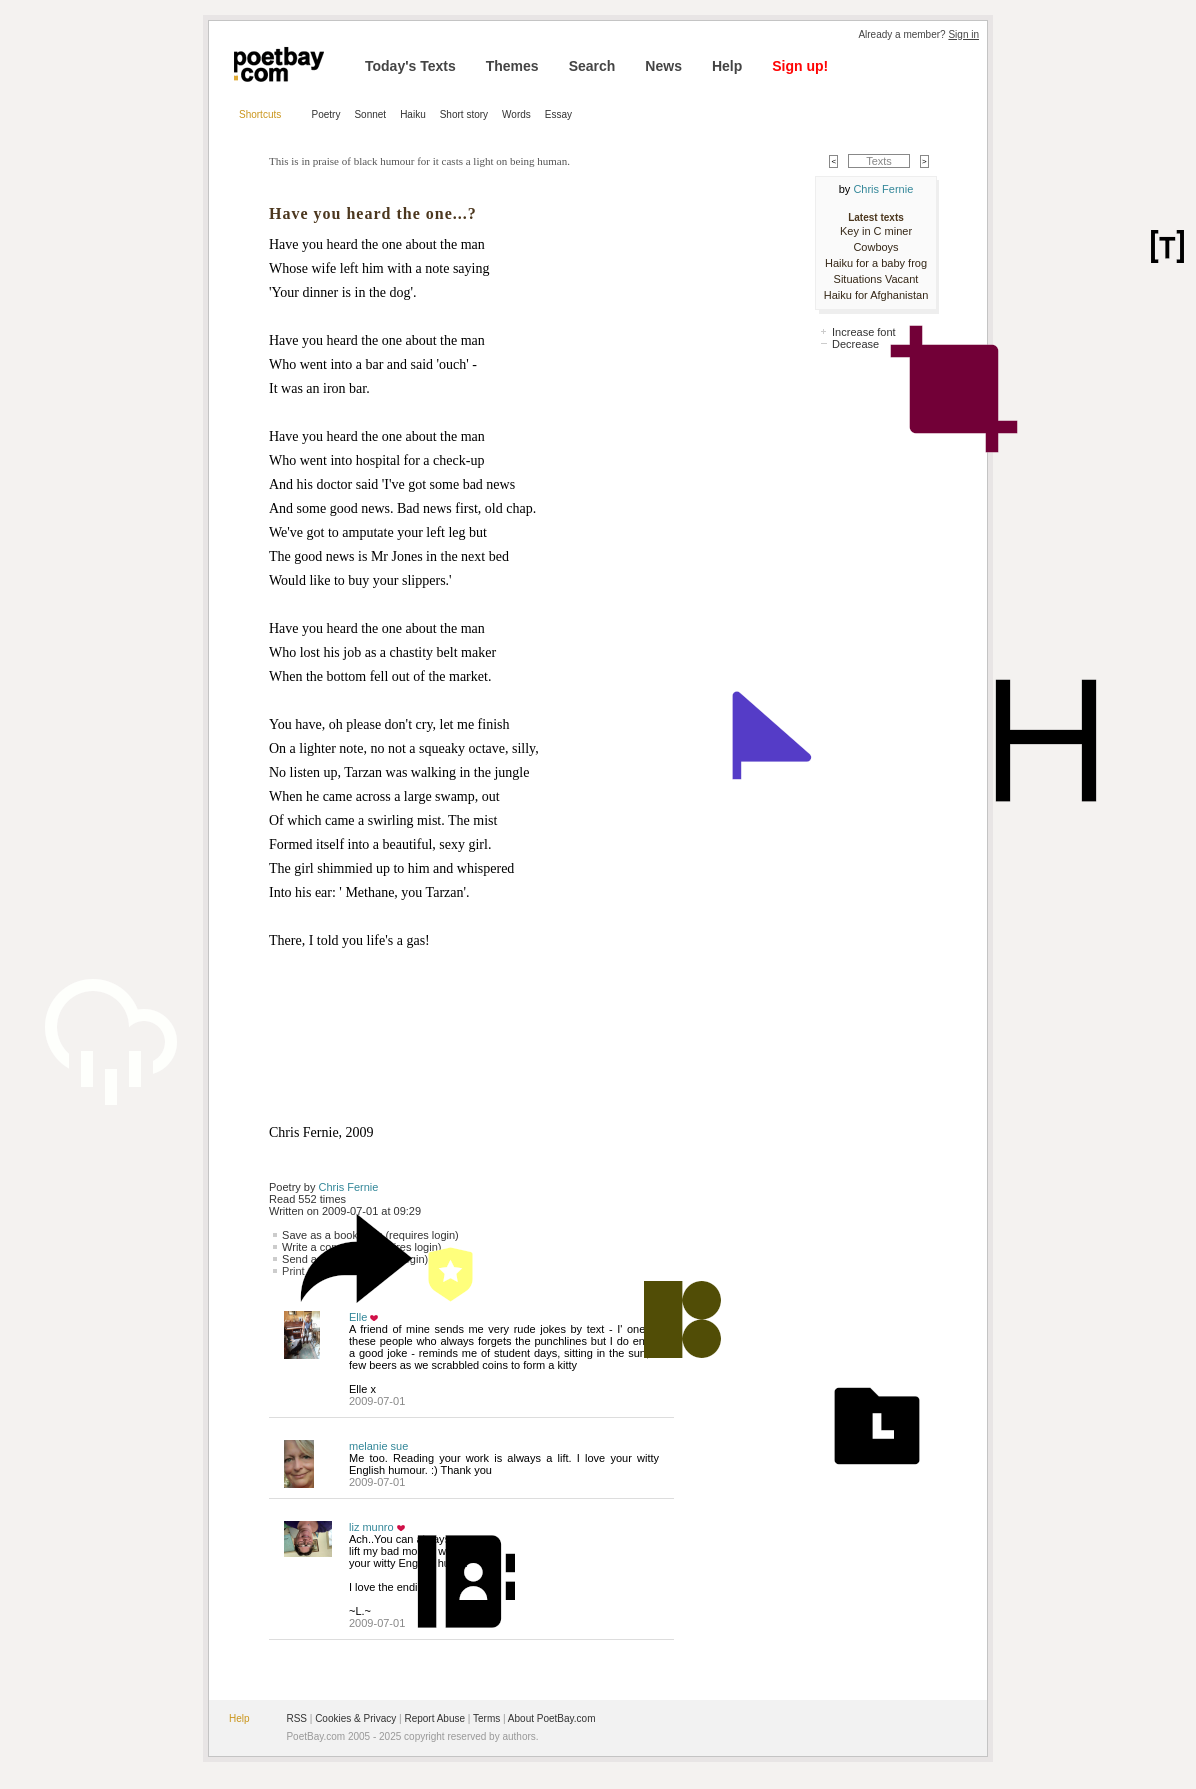 Image resolution: width=1196 pixels, height=1789 pixels. Describe the element at coordinates (1167, 246) in the screenshot. I see `TOML configuration file format logo` at that location.